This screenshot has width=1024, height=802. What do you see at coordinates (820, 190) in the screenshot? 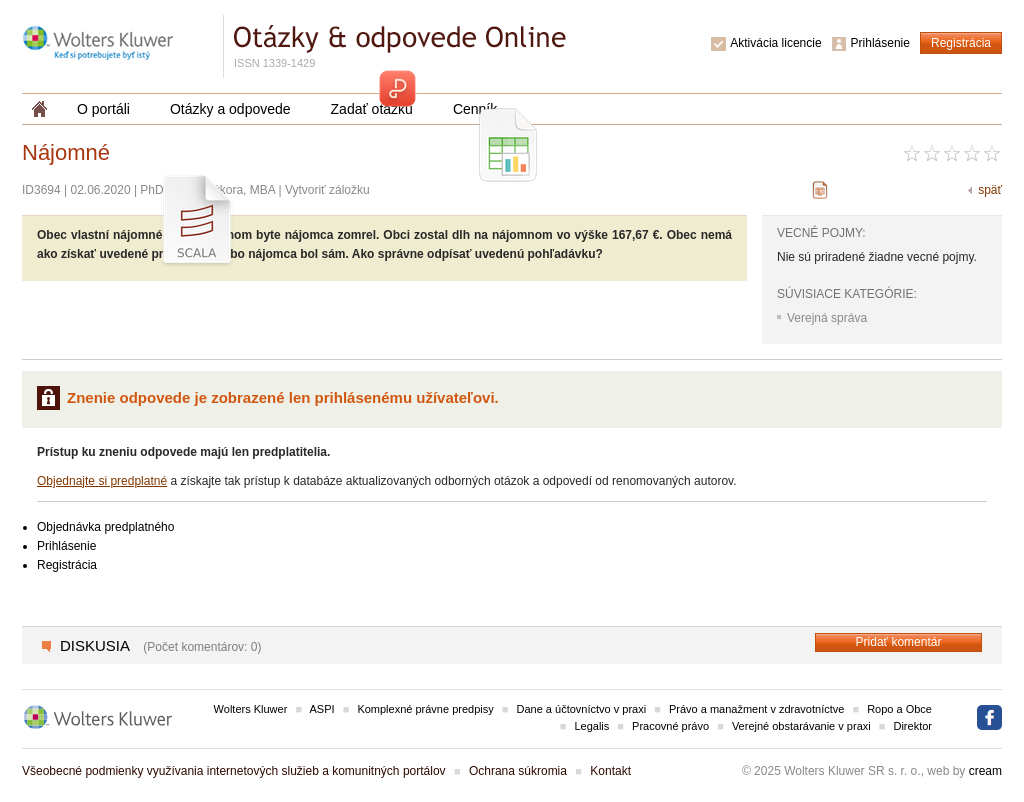
I see `libreoffice impress presentation file` at bounding box center [820, 190].